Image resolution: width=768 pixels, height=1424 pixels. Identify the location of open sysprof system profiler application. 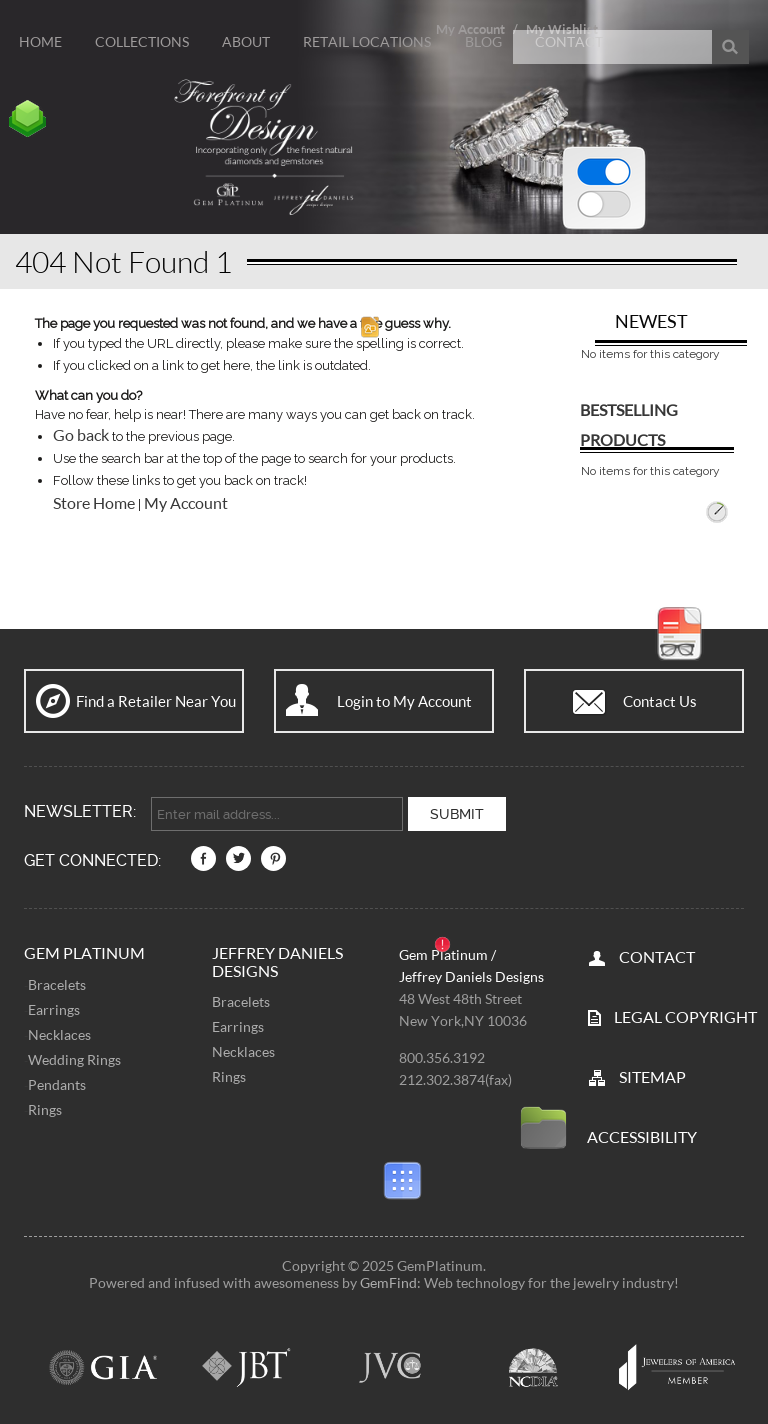
(717, 512).